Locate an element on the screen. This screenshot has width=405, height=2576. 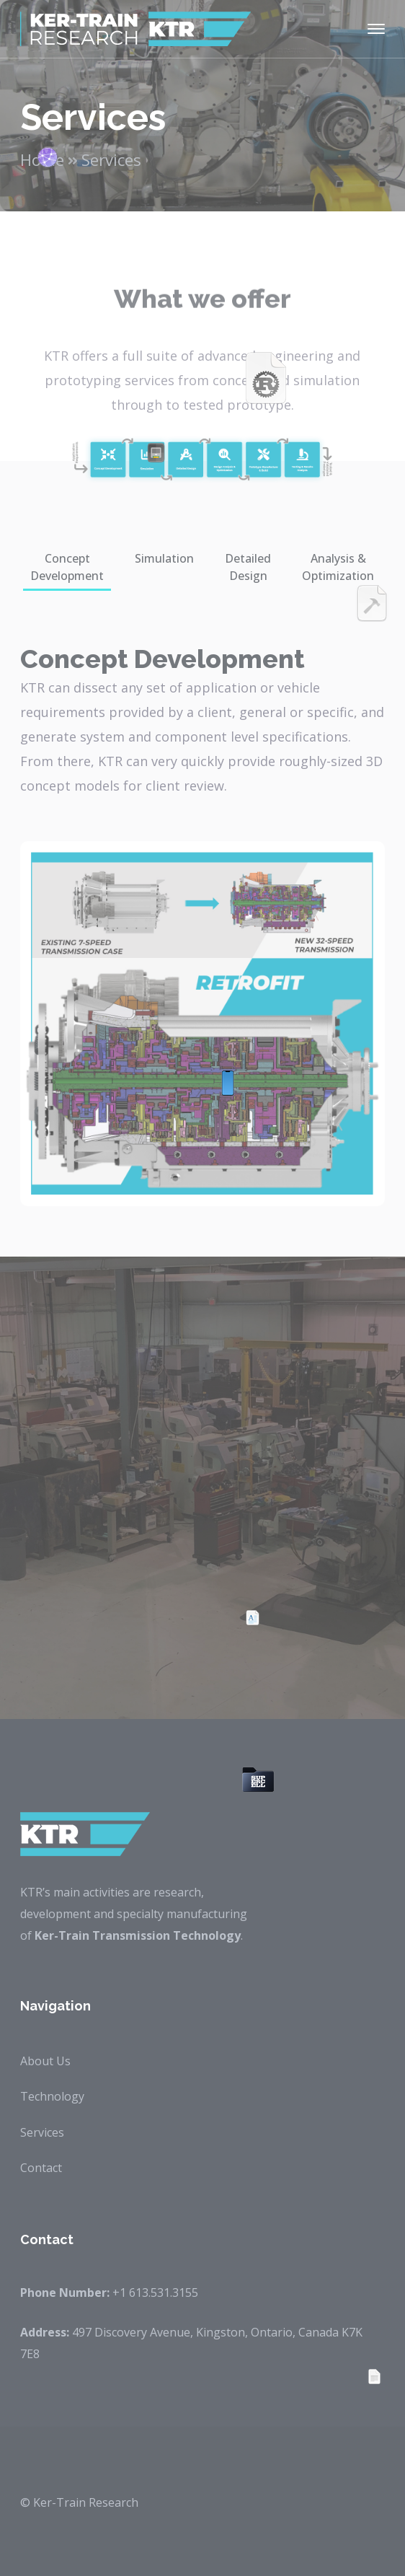
open internet browser or web applications is located at coordinates (48, 157).